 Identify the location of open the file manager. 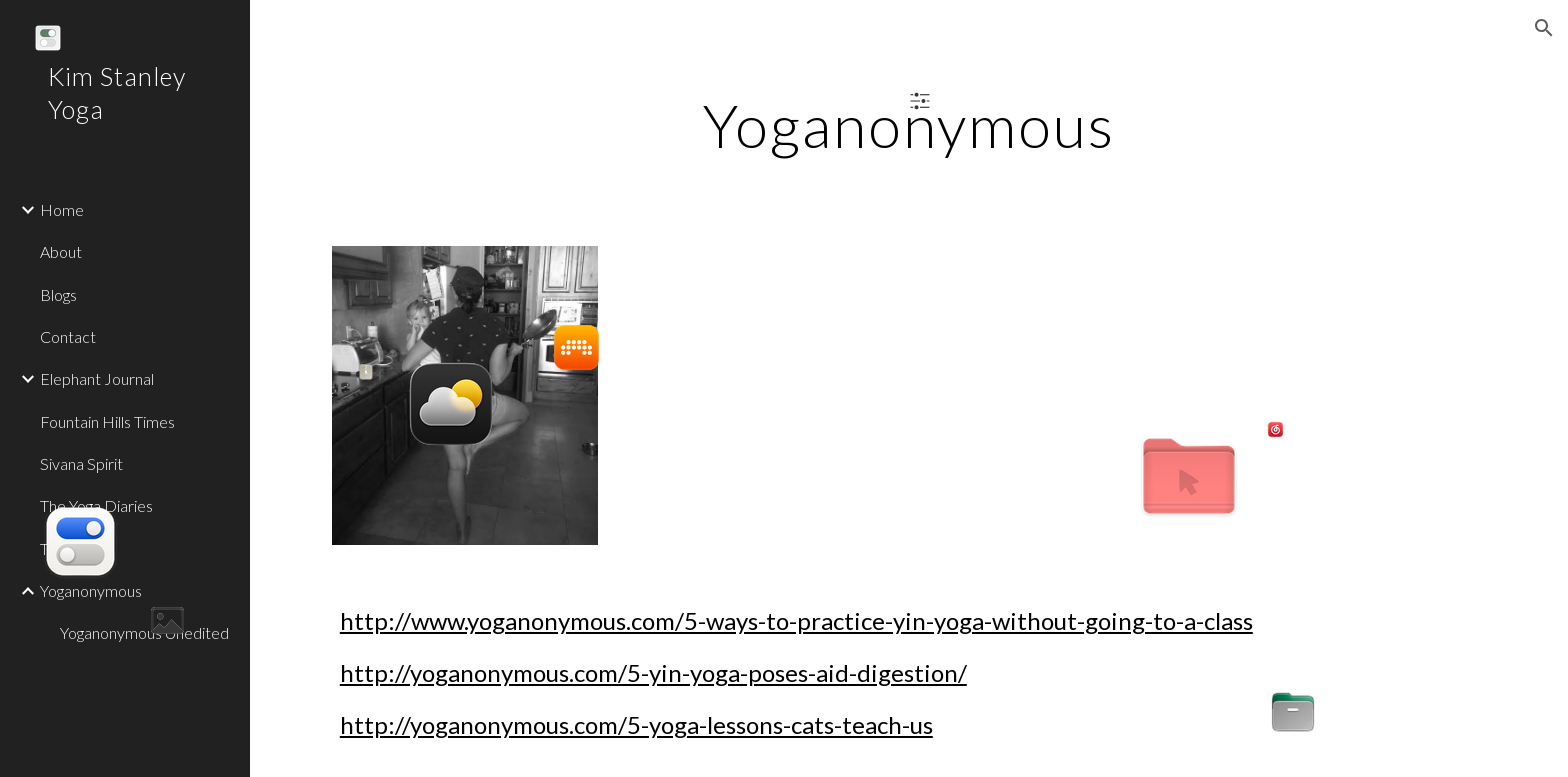
(1293, 712).